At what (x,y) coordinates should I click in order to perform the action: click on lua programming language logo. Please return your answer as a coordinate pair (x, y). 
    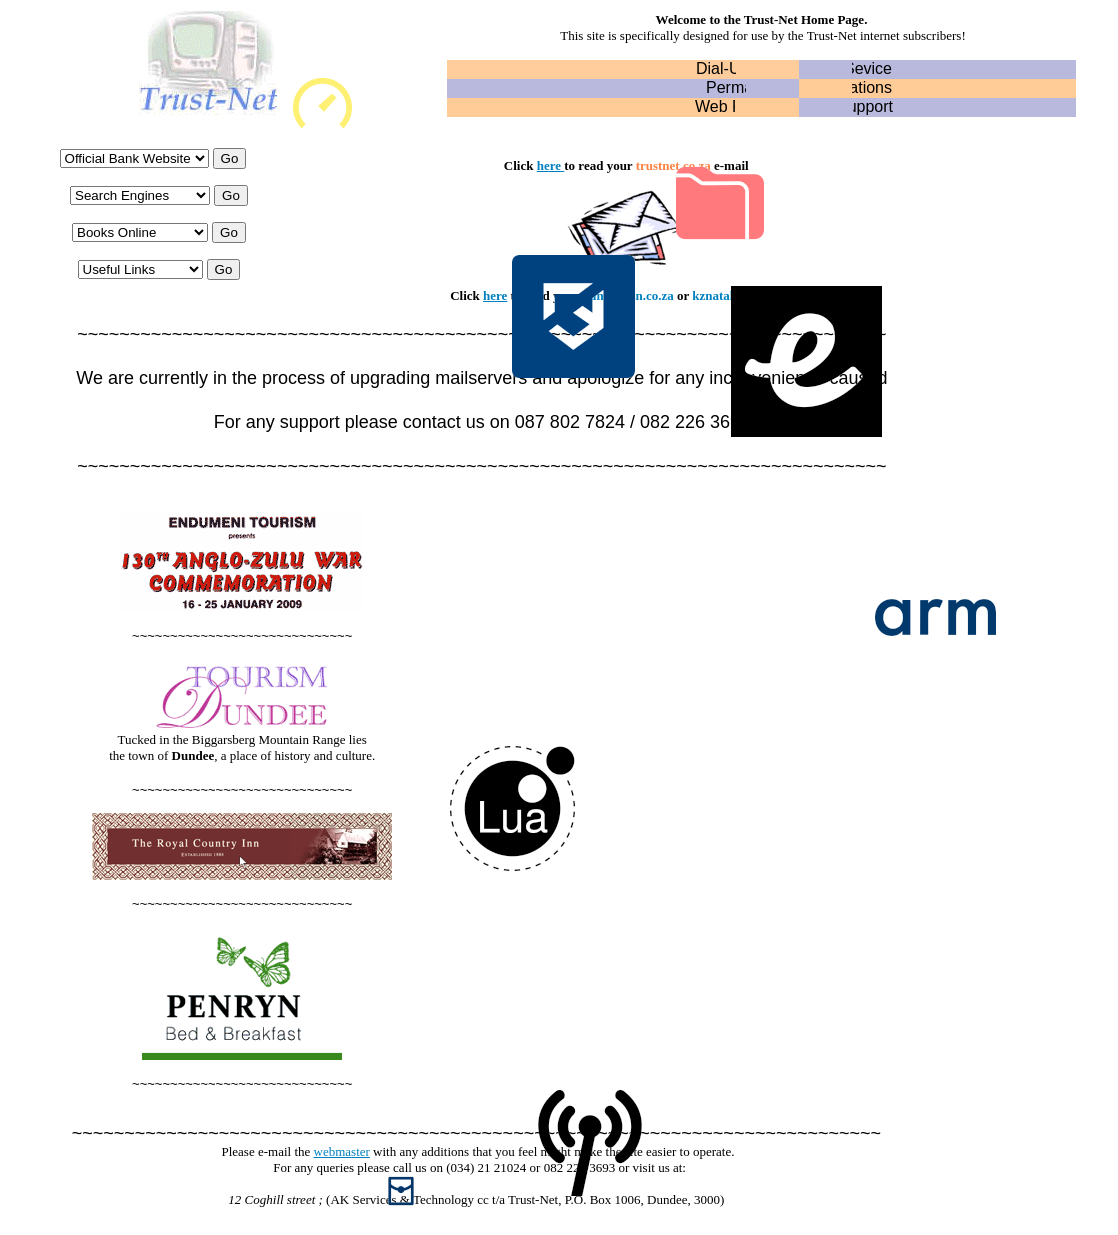
    Looking at the image, I should click on (512, 808).